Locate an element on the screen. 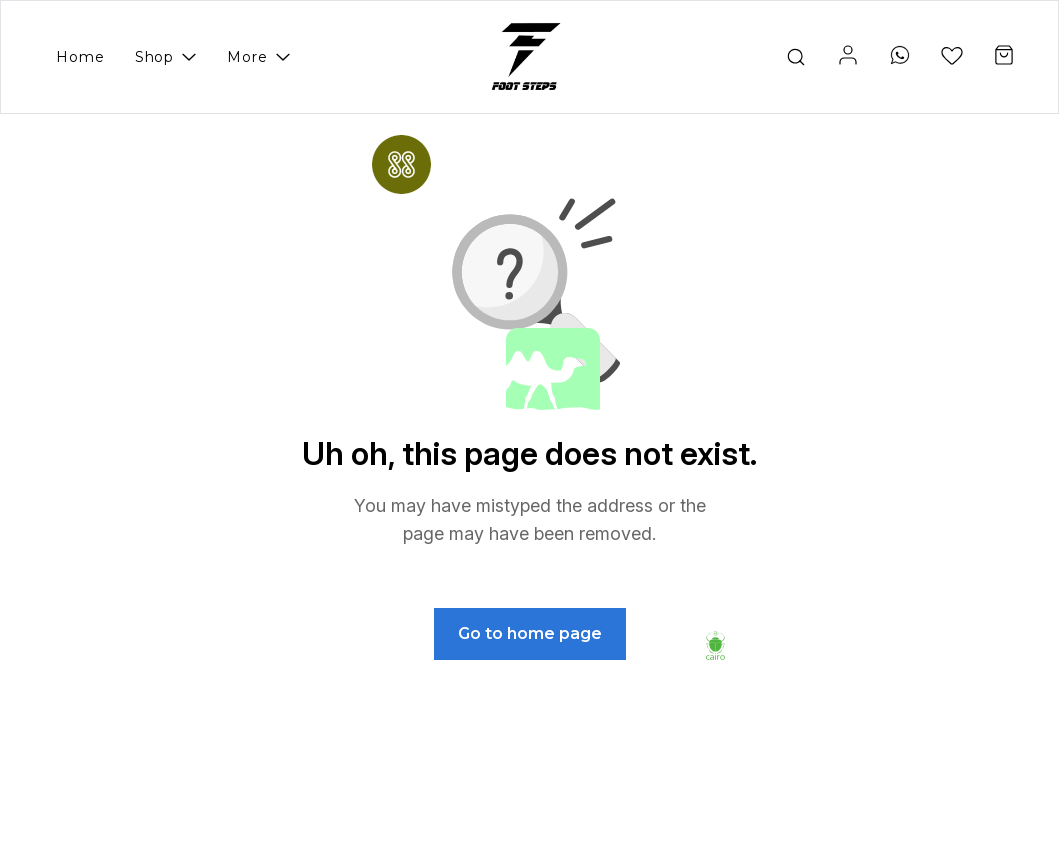 This screenshot has width=1059, height=848. open the StyleShare app is located at coordinates (401, 164).